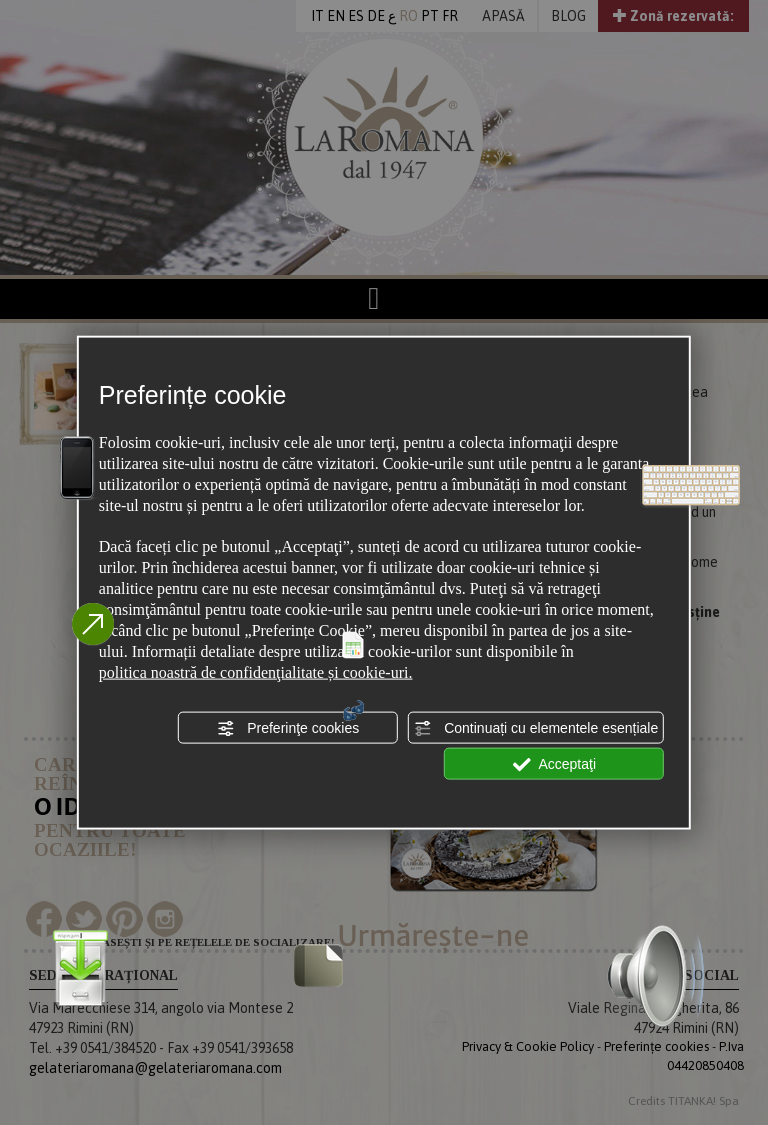 The image size is (768, 1125). Describe the element at coordinates (77, 467) in the screenshot. I see `set up or configure an iPhone device` at that location.